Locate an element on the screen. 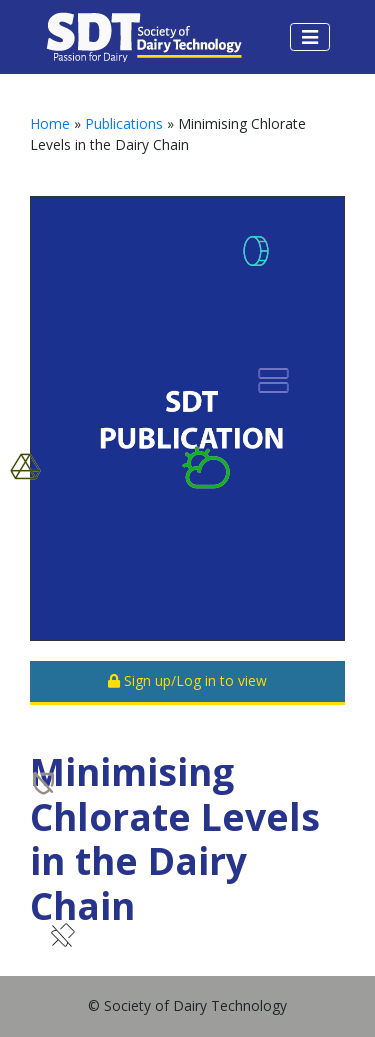 The height and width of the screenshot is (1037, 375). switch to row layout view is located at coordinates (273, 380).